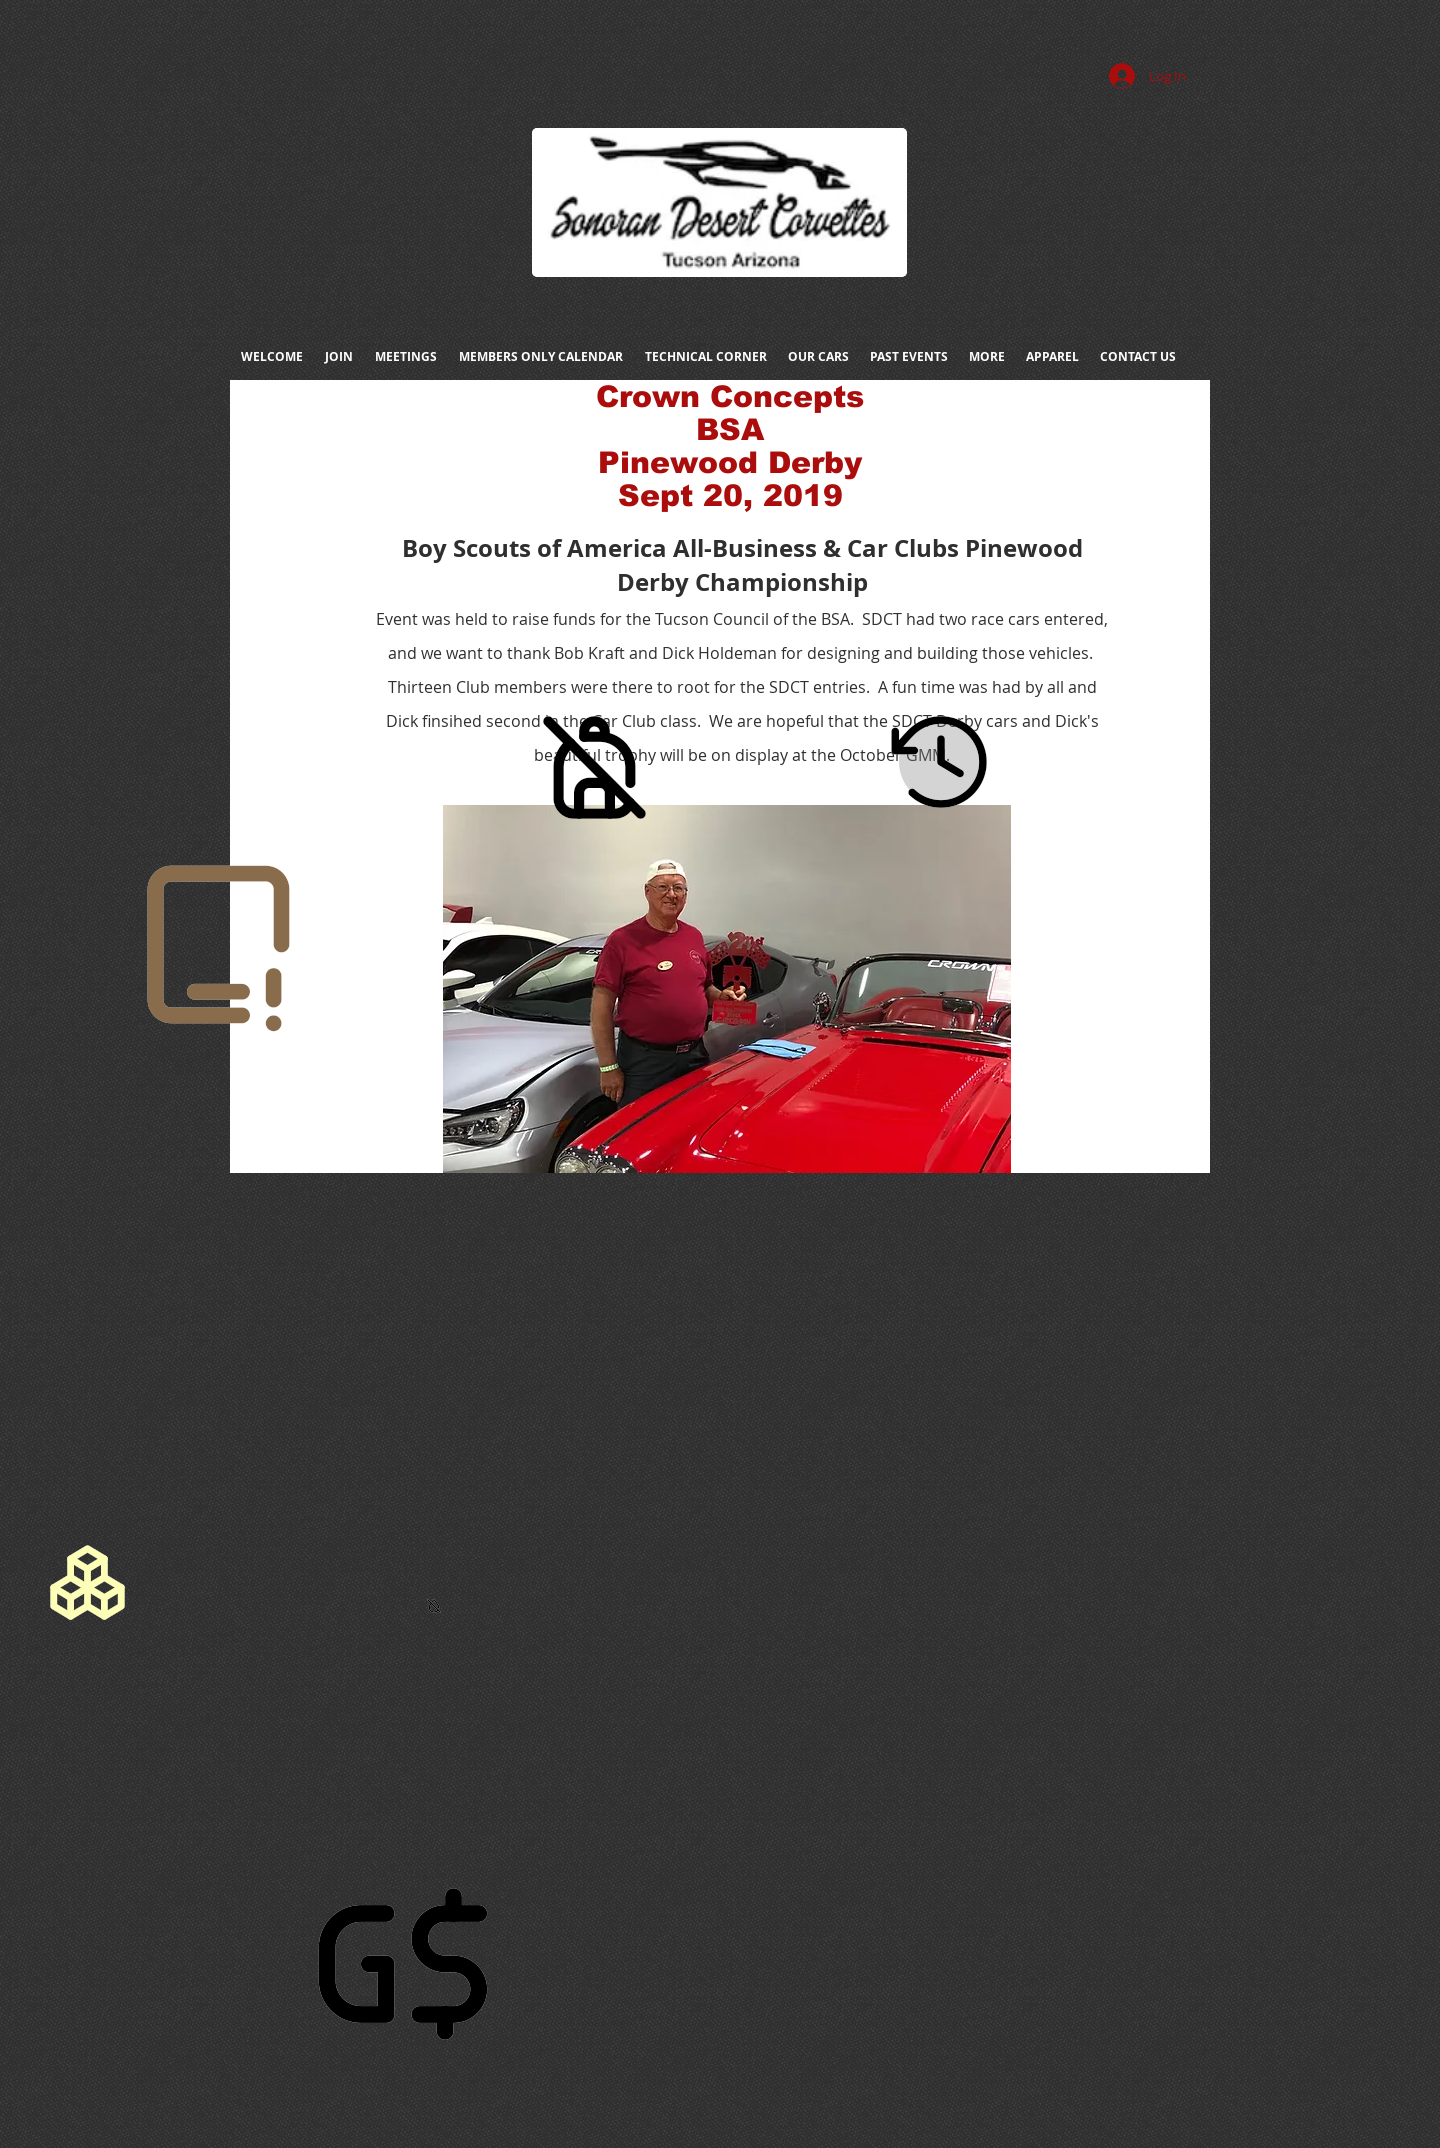 Image resolution: width=1440 pixels, height=2148 pixels. What do you see at coordinates (218, 944) in the screenshot?
I see `iPad device error or warning` at bounding box center [218, 944].